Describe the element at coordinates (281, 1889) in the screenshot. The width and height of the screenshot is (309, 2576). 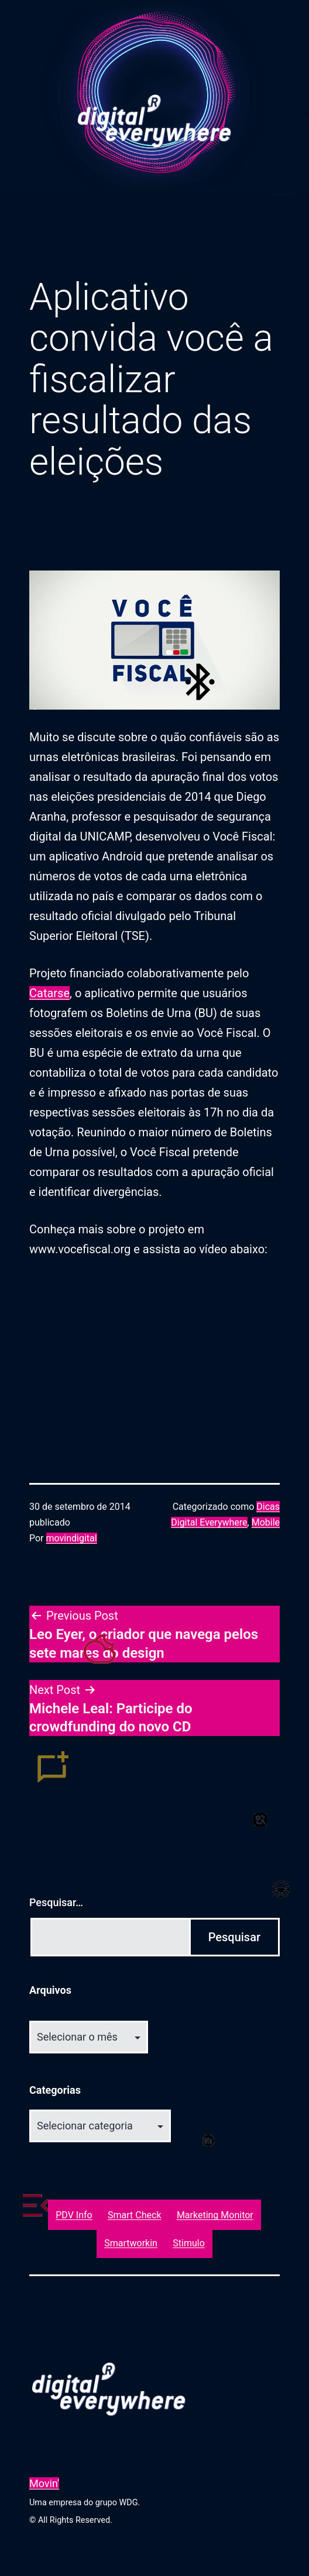
I see `access driving or navigation mode` at that location.